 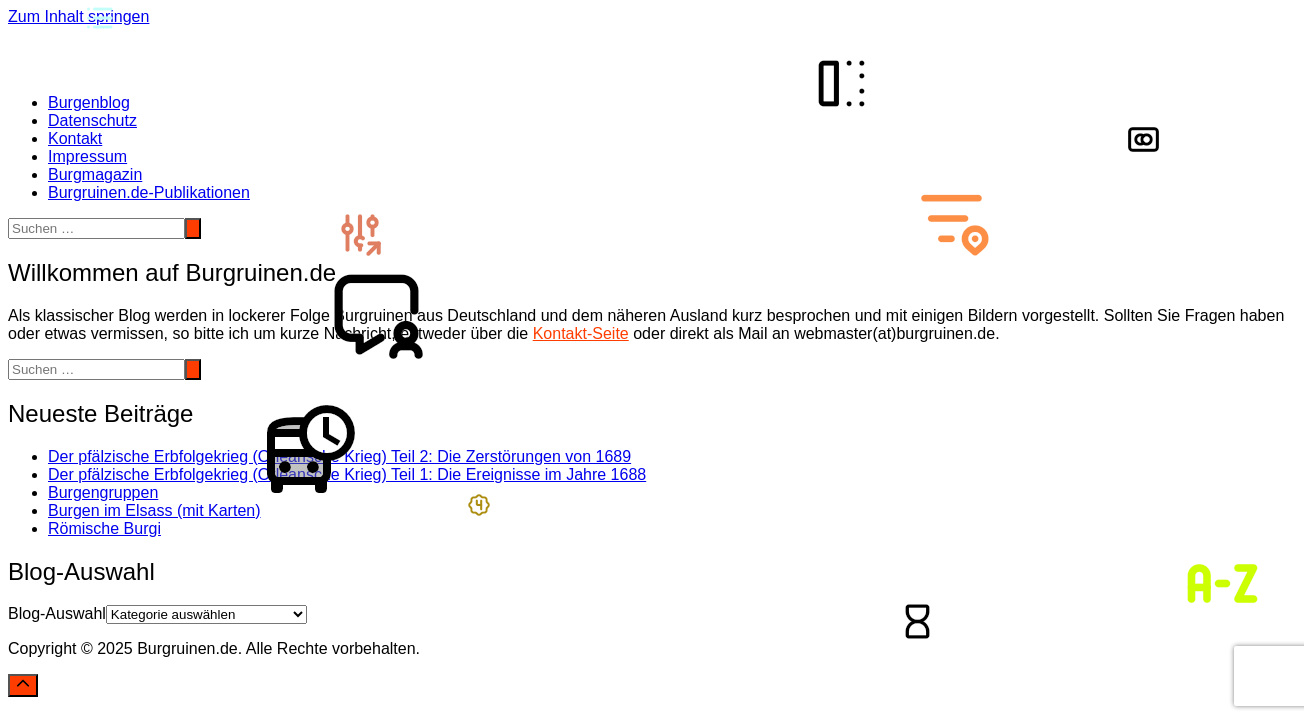 I want to click on sort items alphabetically from A to Z, so click(x=1222, y=583).